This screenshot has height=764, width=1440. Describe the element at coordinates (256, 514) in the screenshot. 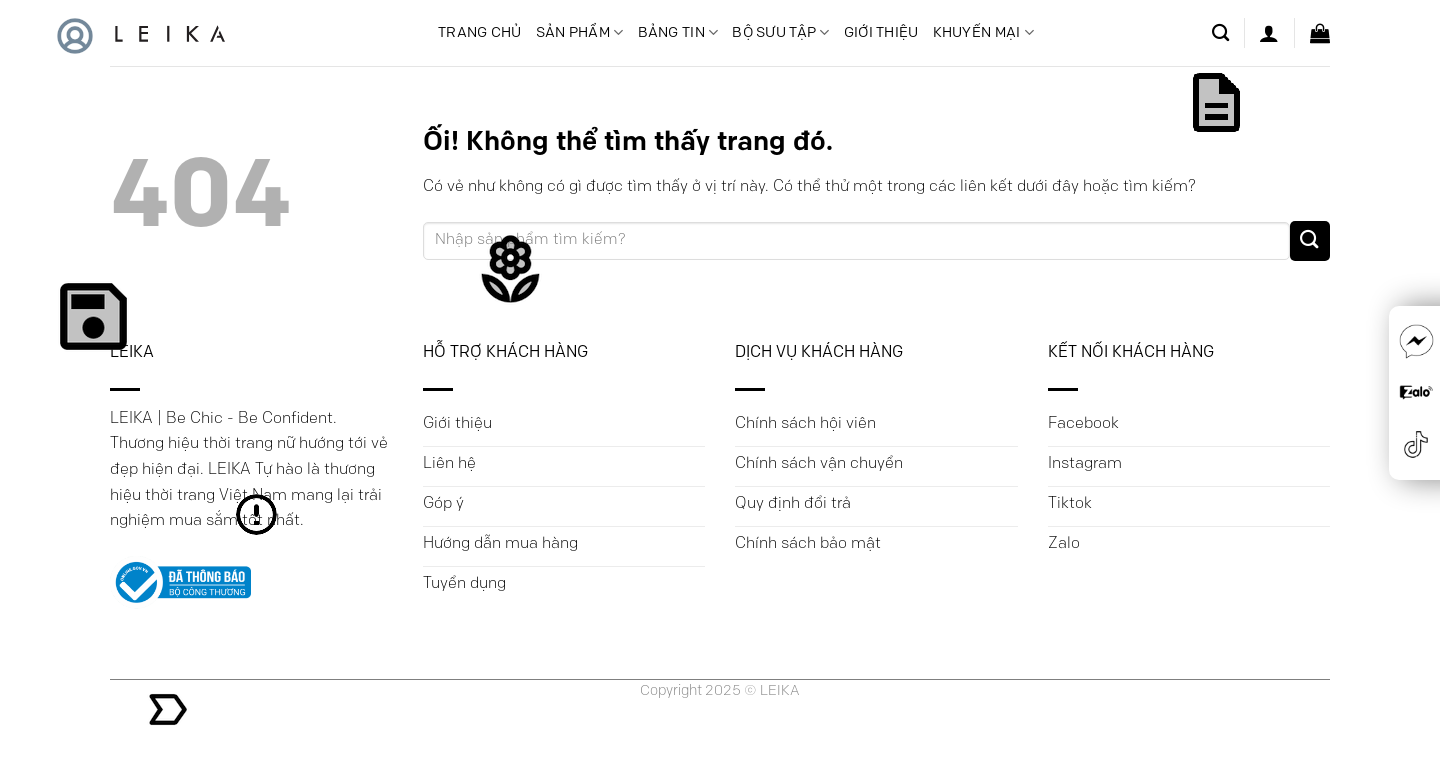

I see `indicates an error or warning state` at that location.